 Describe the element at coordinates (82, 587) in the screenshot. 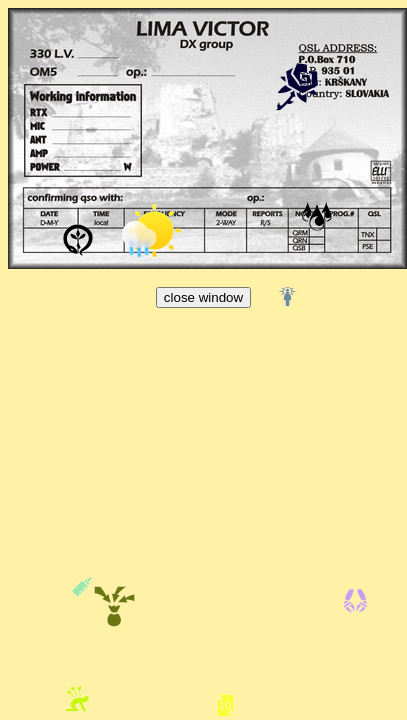

I see `track baby feeding schedule` at that location.